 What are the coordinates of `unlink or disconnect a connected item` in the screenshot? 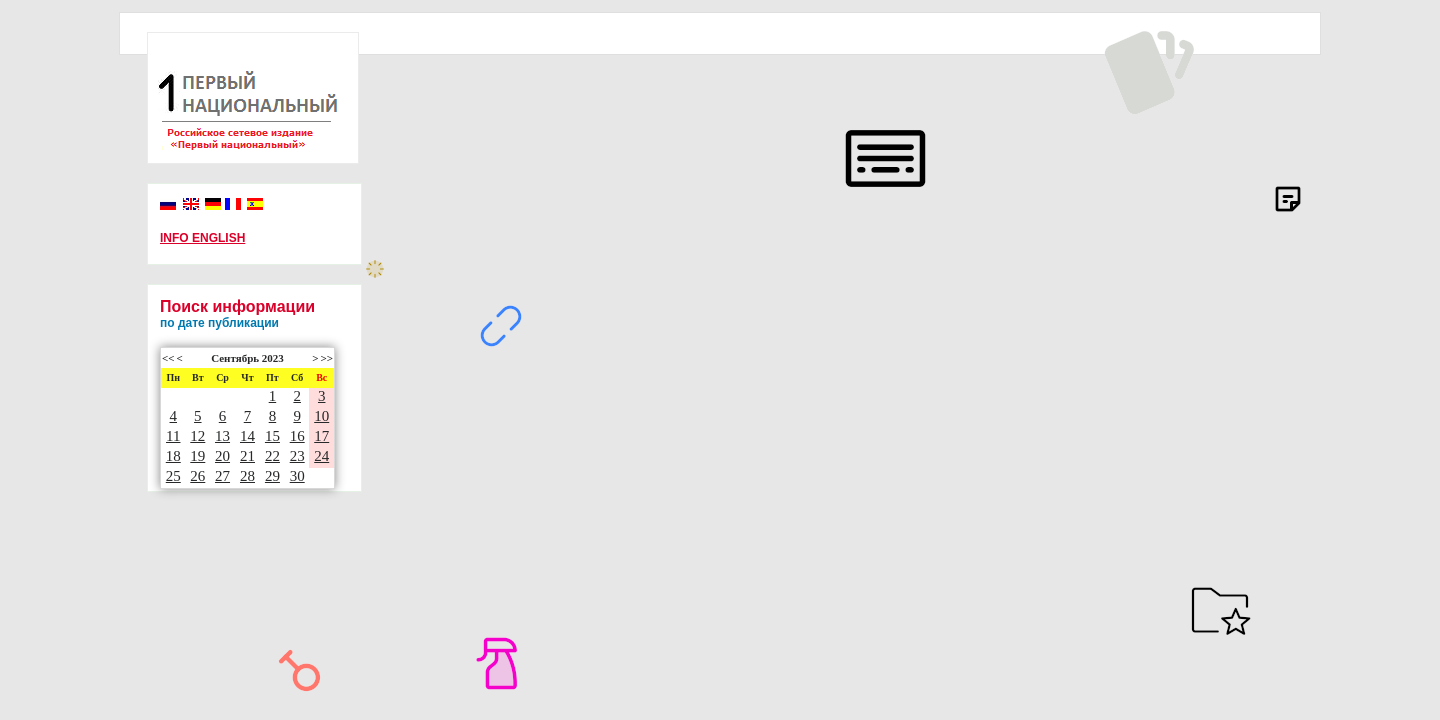 It's located at (501, 326).